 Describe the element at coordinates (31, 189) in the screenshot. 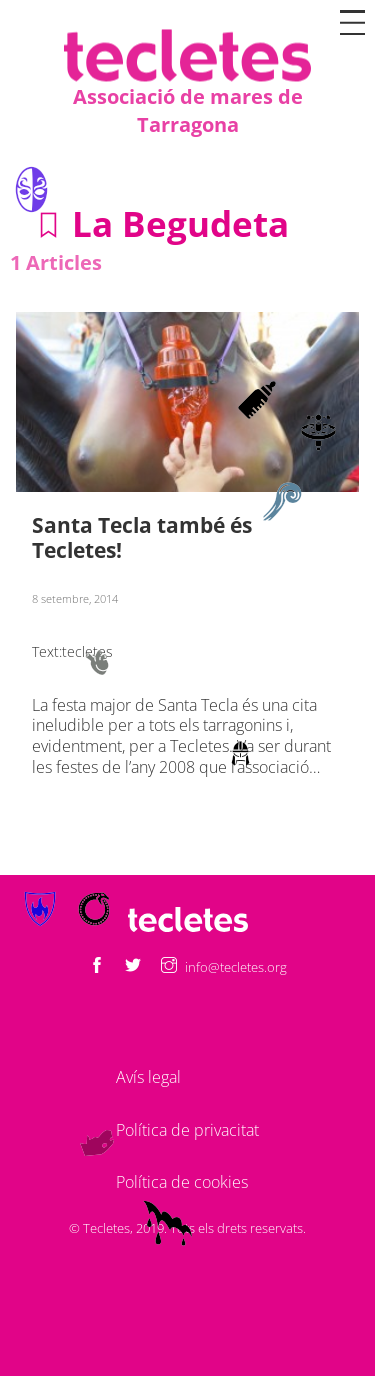

I see `select a mask or disguise item in gameplay` at that location.